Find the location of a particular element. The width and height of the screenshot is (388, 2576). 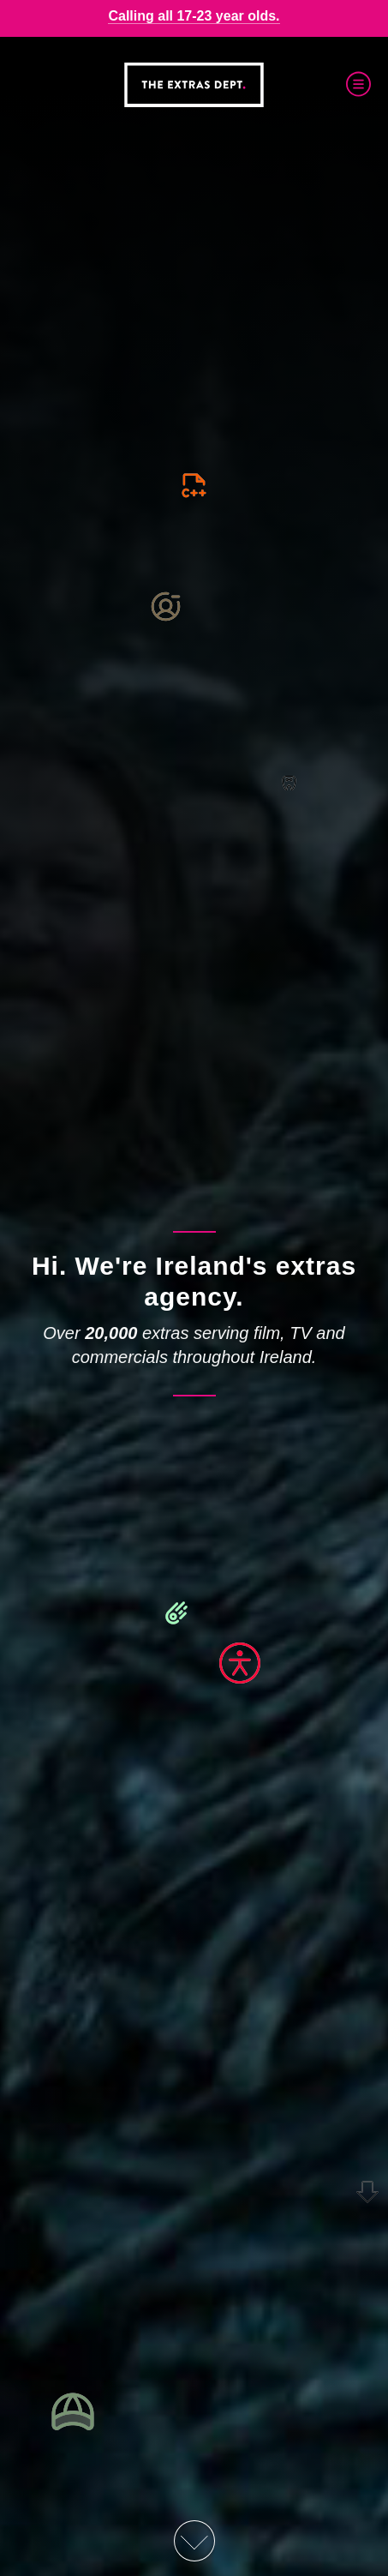

access dental or oral health features is located at coordinates (289, 783).